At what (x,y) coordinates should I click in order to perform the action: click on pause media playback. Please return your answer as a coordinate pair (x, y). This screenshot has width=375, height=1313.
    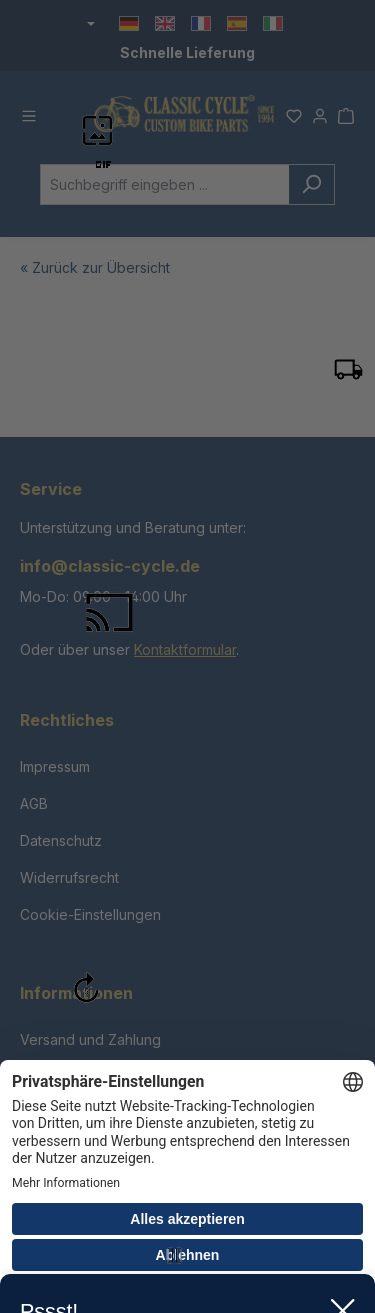
    Looking at the image, I should click on (174, 1255).